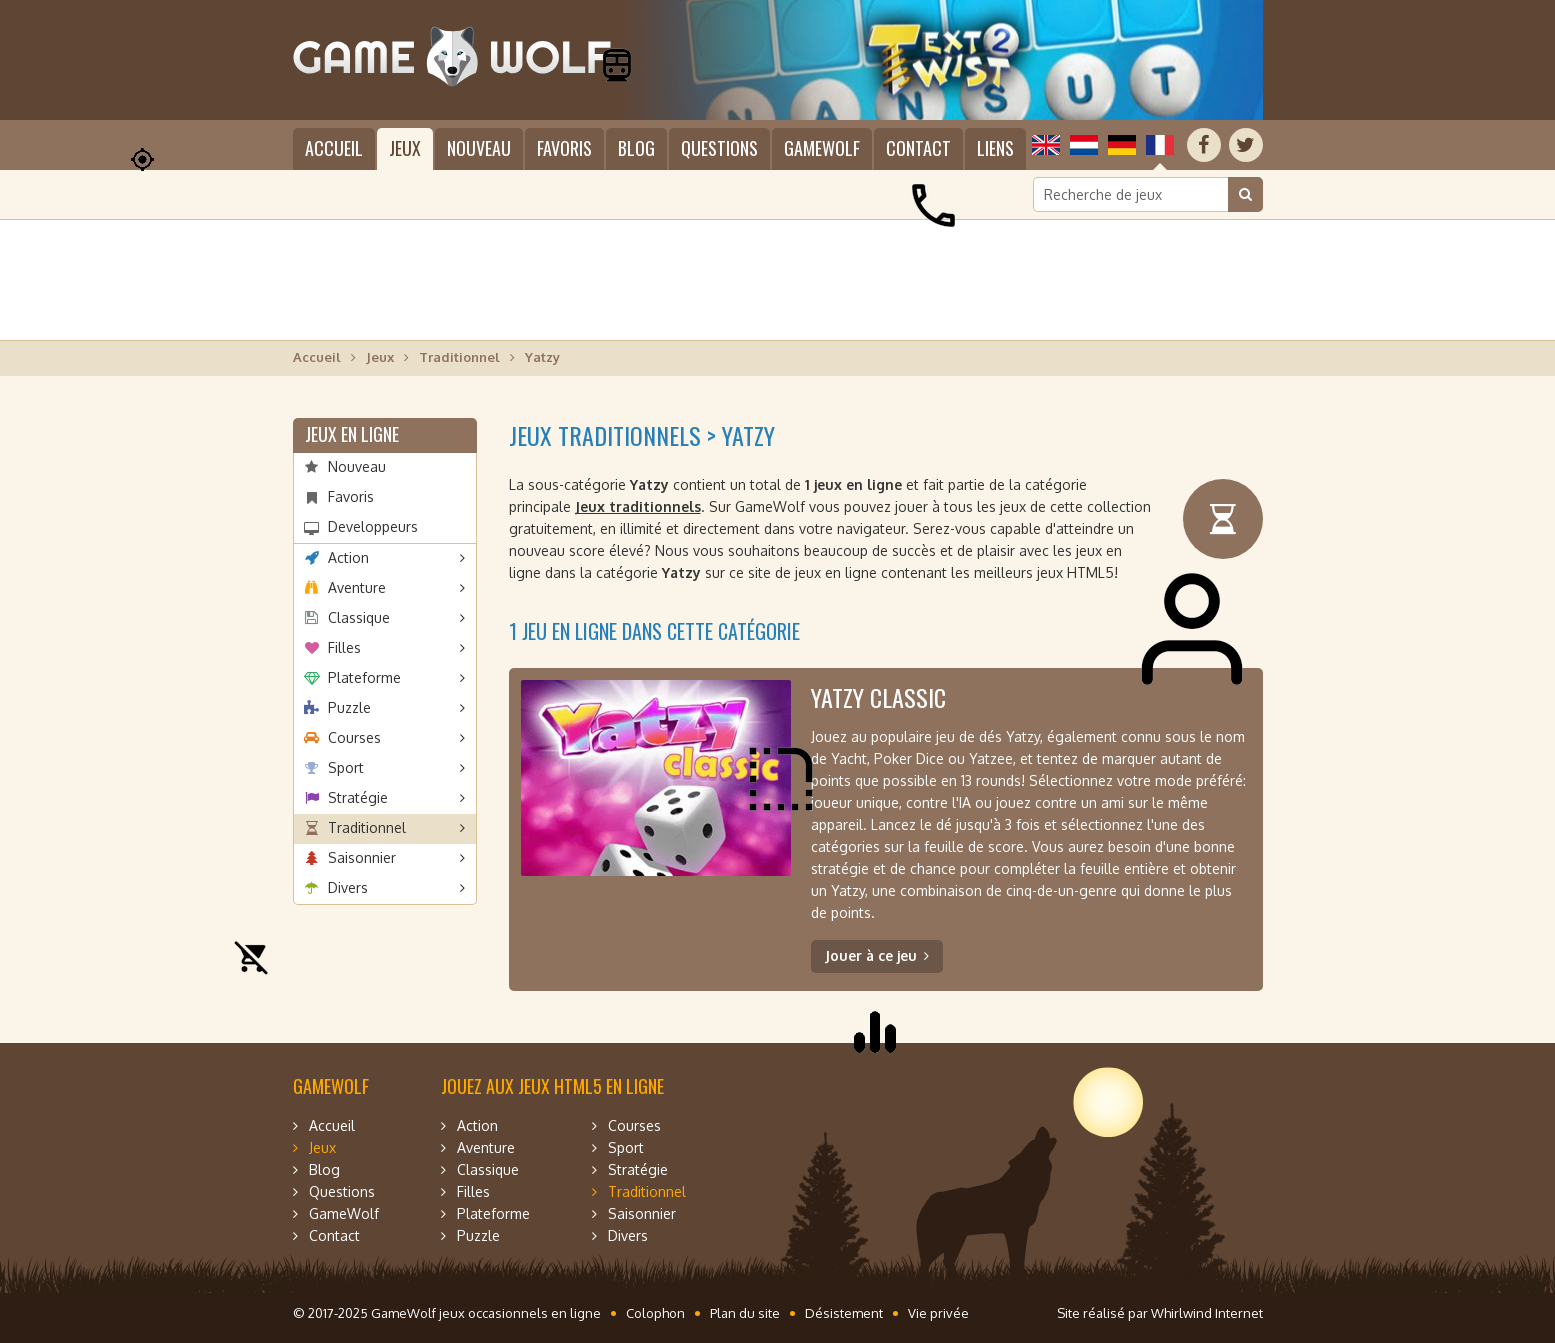 Image resolution: width=1555 pixels, height=1343 pixels. I want to click on adjust corner radius of a shape or element, so click(781, 779).